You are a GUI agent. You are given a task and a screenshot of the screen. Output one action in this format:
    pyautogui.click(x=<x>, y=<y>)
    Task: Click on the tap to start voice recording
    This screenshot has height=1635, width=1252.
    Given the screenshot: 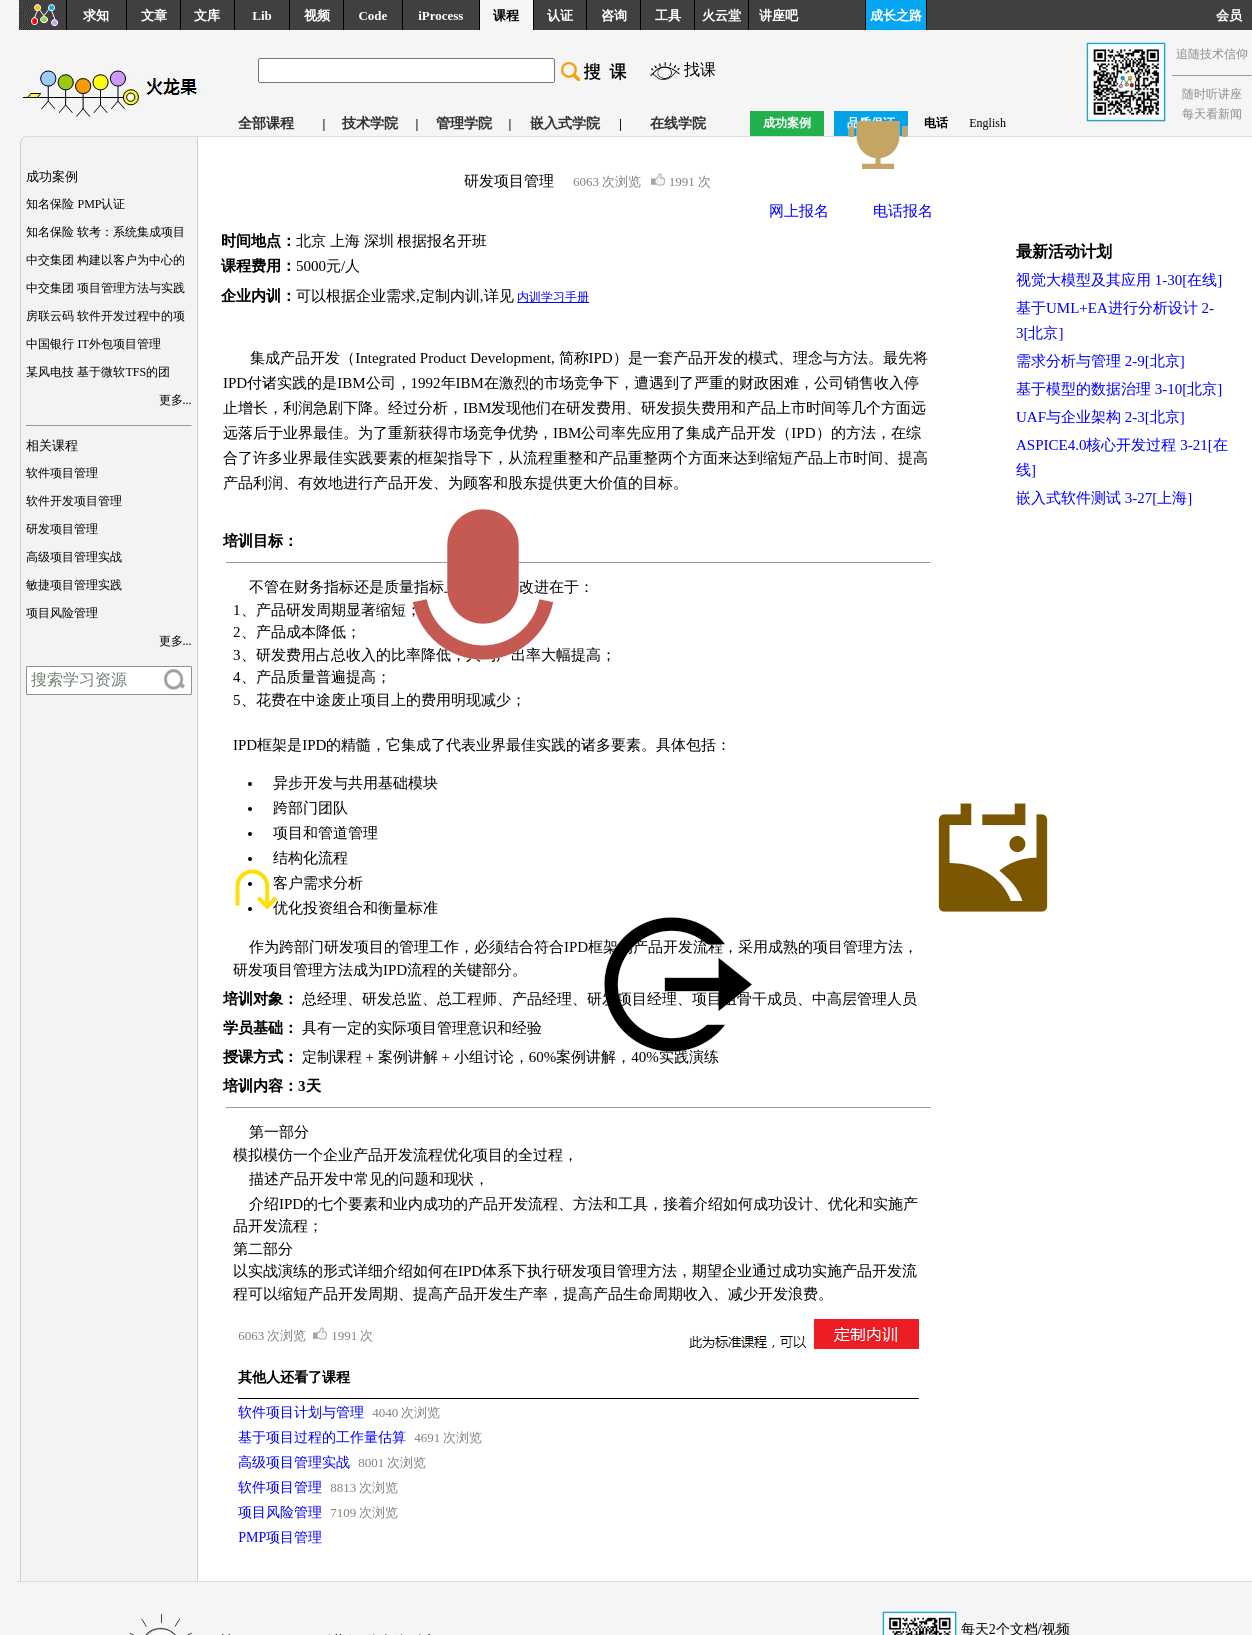 What is the action you would take?
    pyautogui.click(x=483, y=588)
    